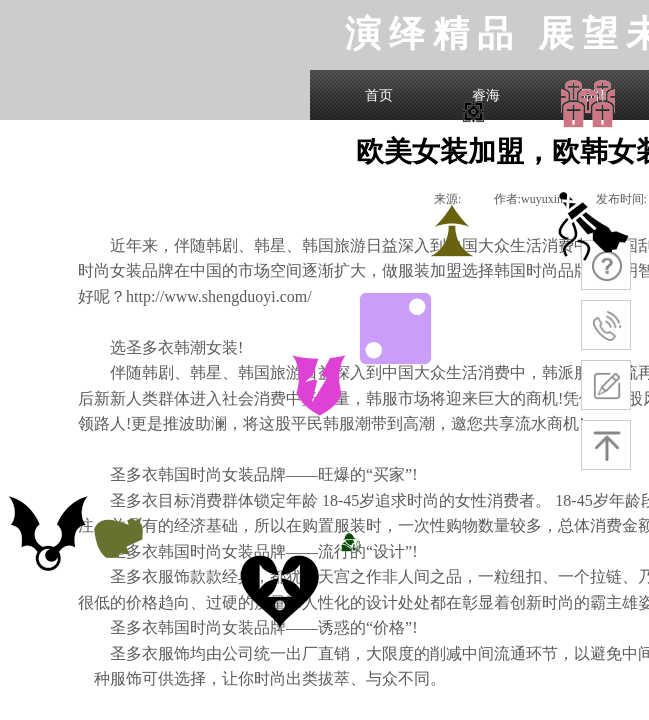 The height and width of the screenshot is (720, 649). Describe the element at coordinates (280, 592) in the screenshot. I see `indicates royal or noble romance storyline` at that location.